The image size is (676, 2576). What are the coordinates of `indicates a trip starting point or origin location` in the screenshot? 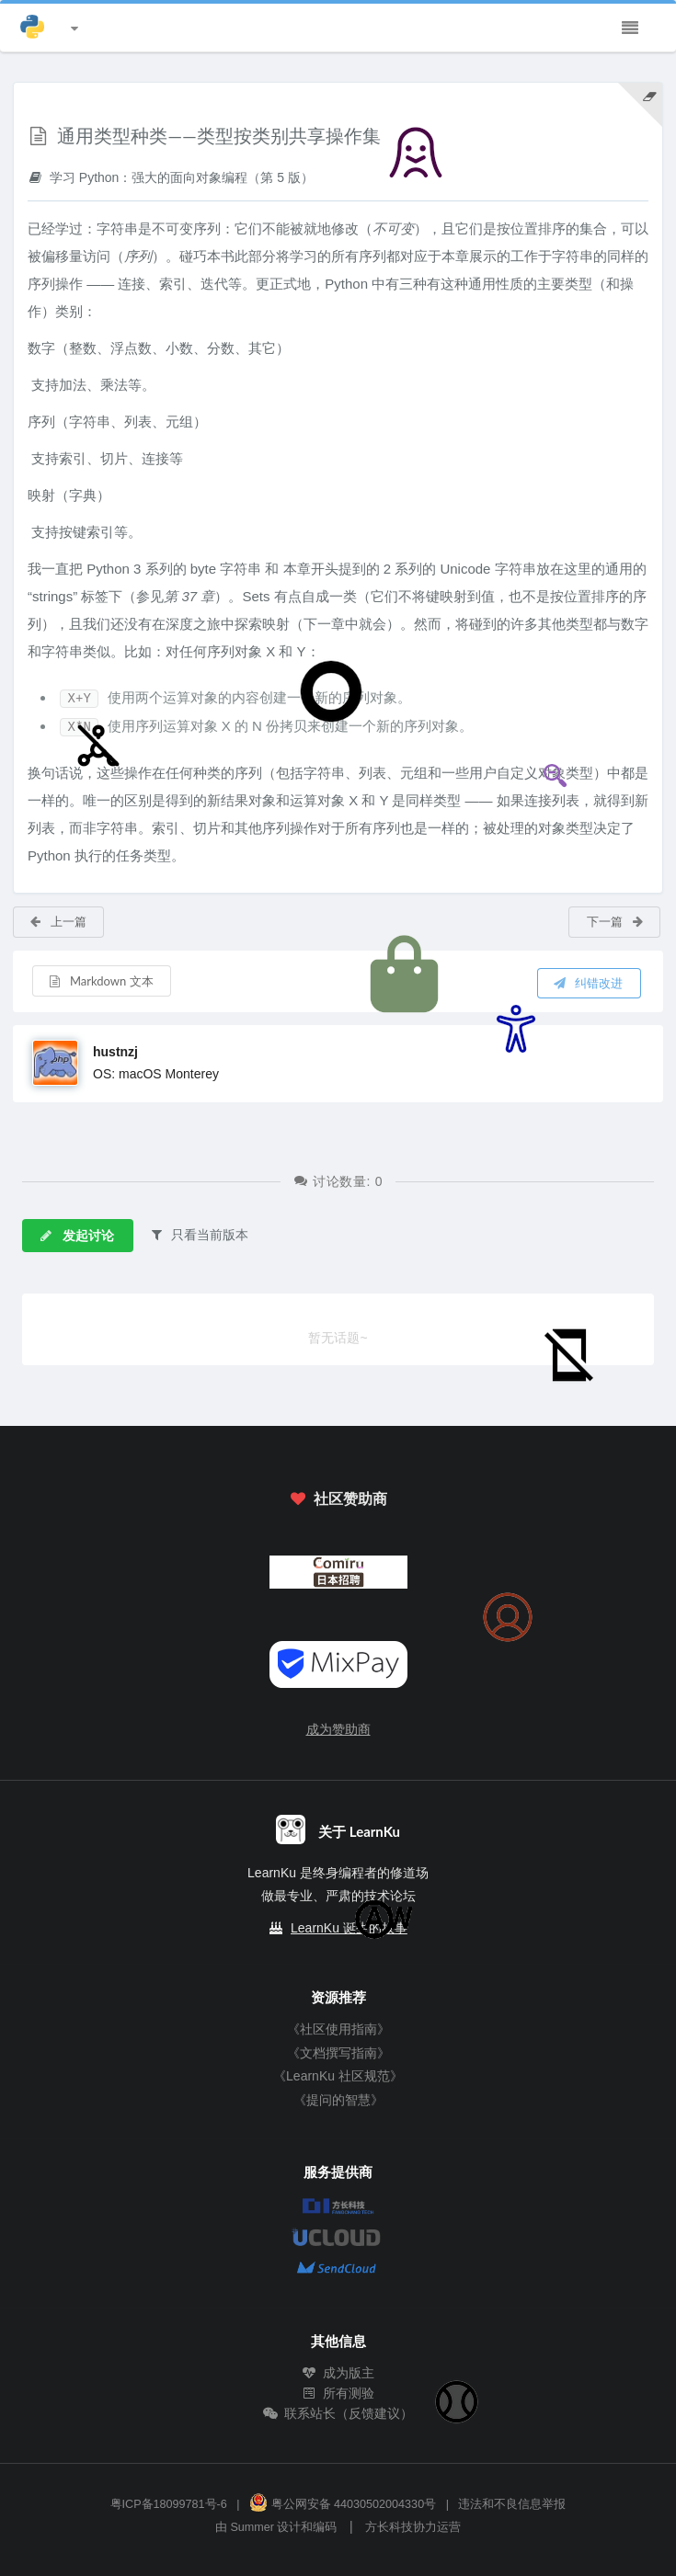 It's located at (331, 691).